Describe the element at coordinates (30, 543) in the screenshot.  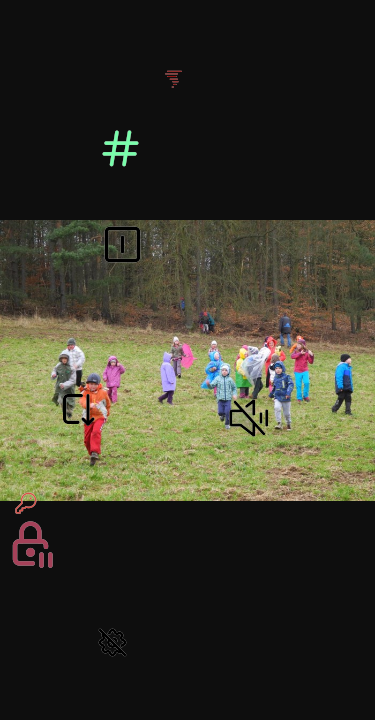
I see `pause secure session or locked process` at that location.